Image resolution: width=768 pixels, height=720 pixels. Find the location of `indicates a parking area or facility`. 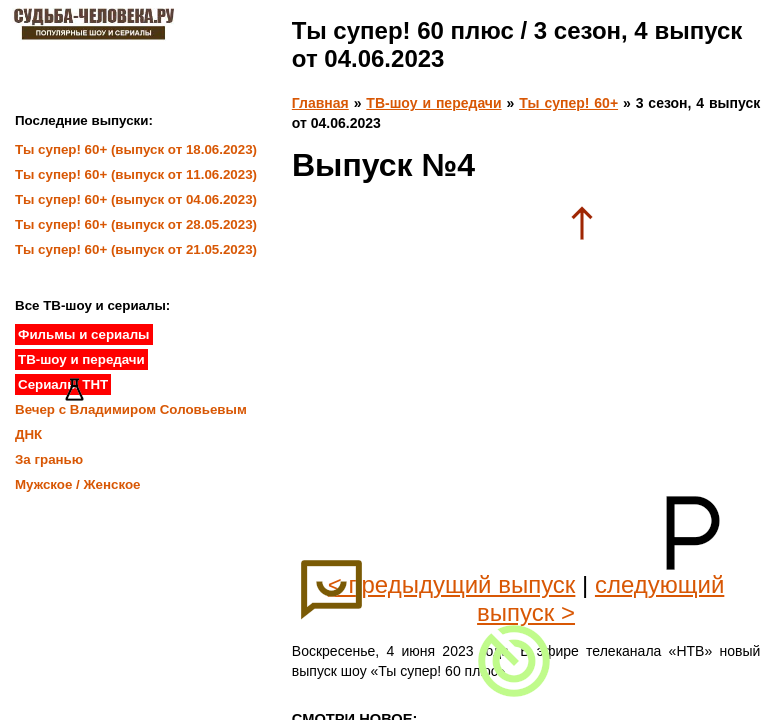

indicates a parking area or facility is located at coordinates (691, 533).